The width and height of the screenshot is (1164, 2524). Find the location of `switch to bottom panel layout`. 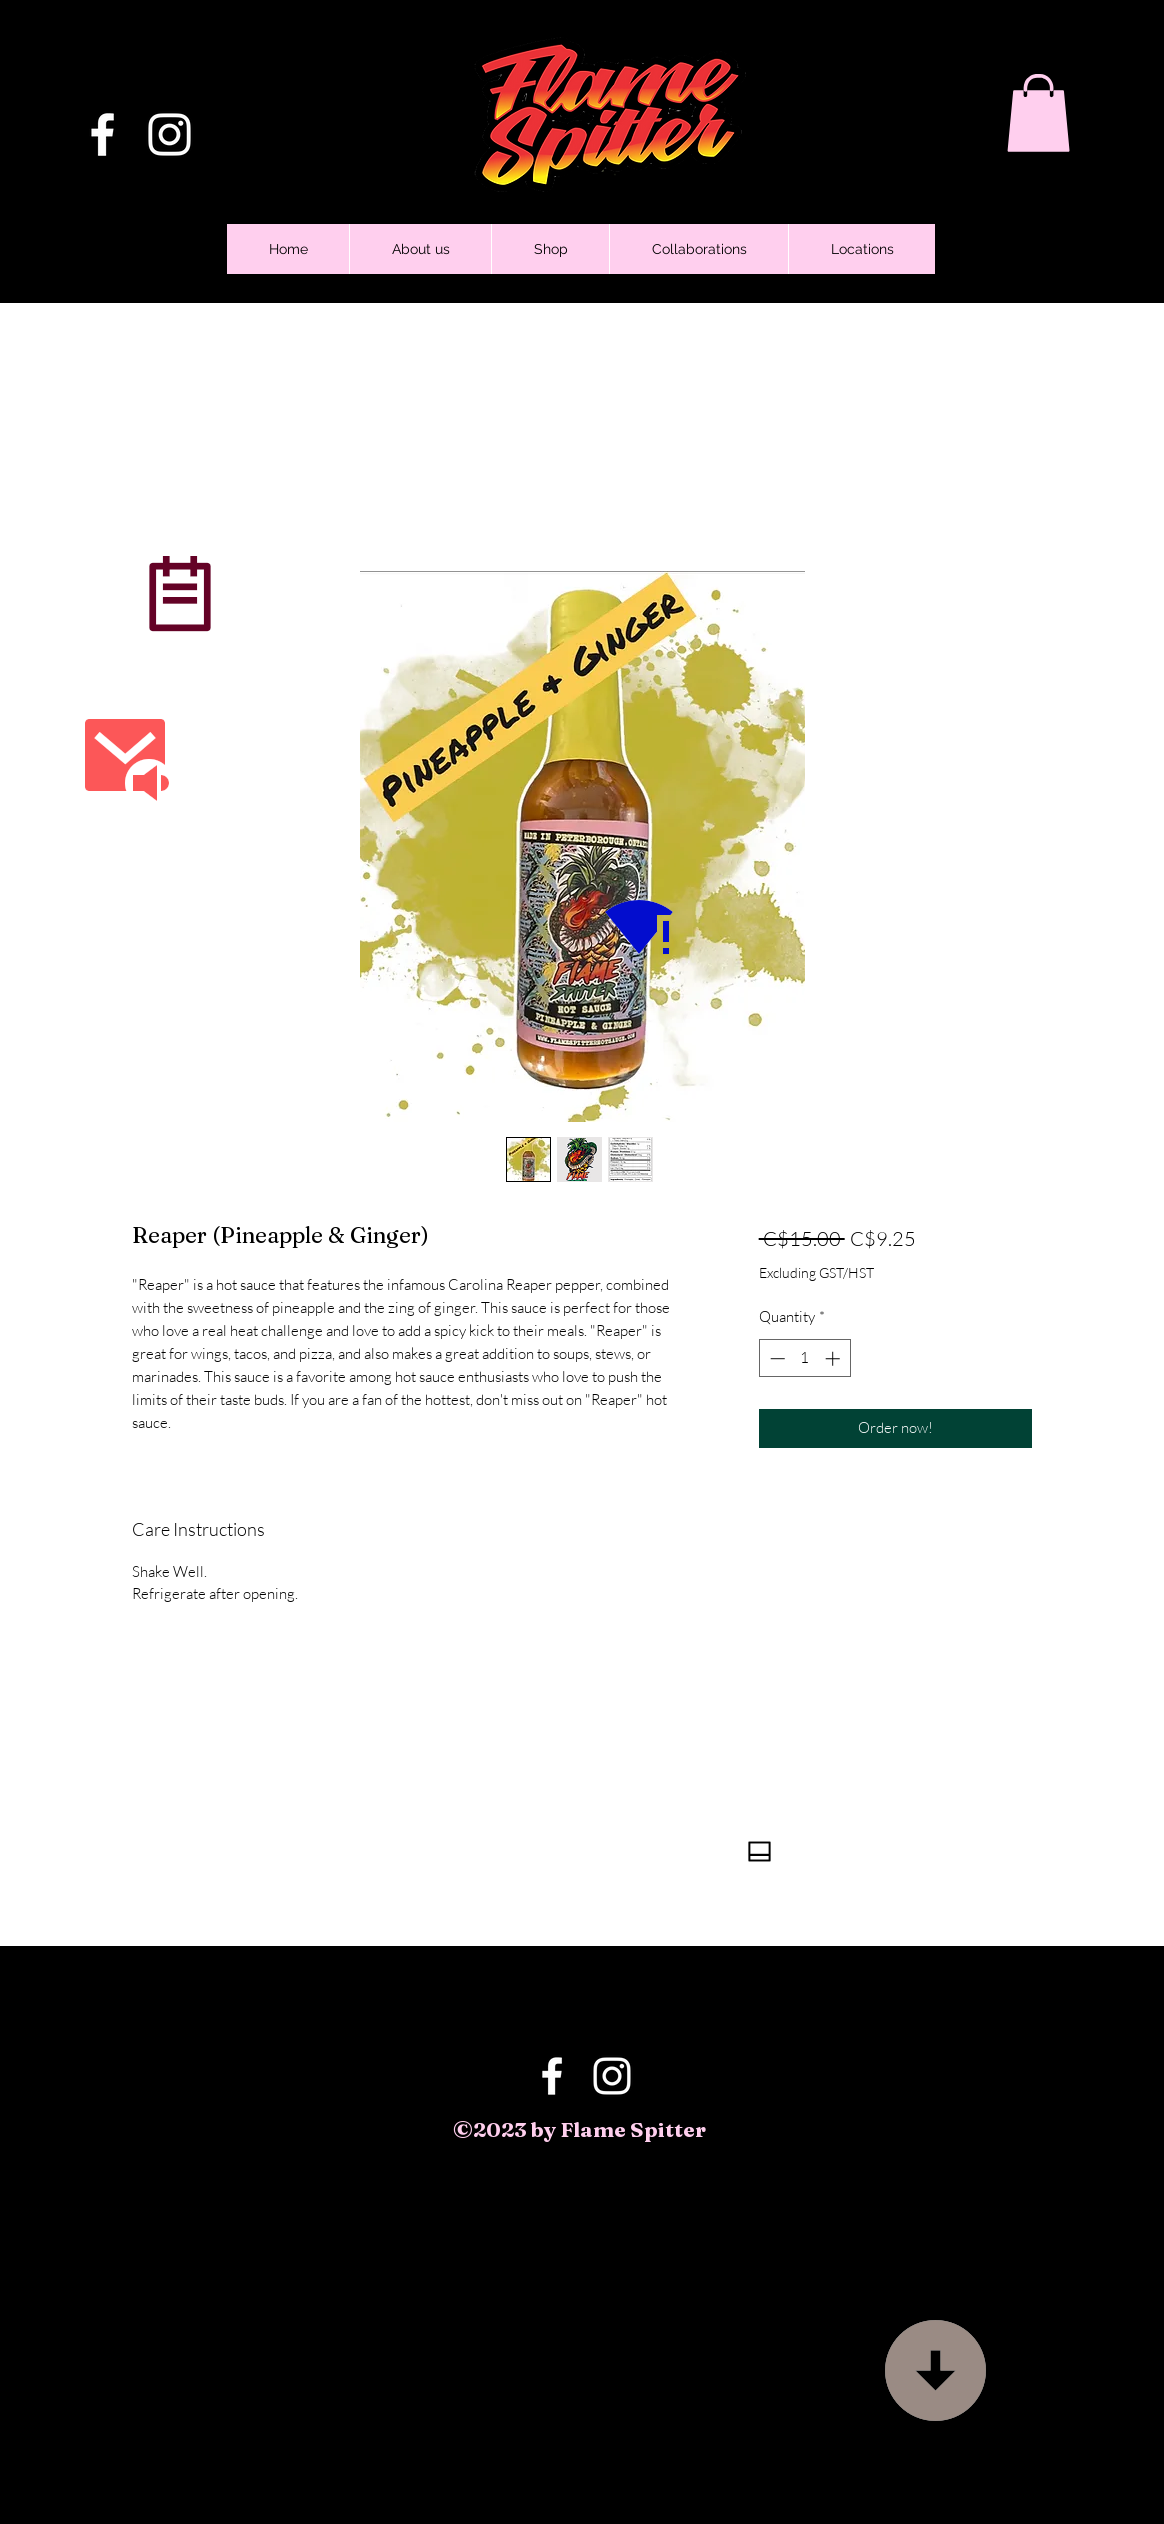

switch to bottom panel layout is located at coordinates (759, 1851).